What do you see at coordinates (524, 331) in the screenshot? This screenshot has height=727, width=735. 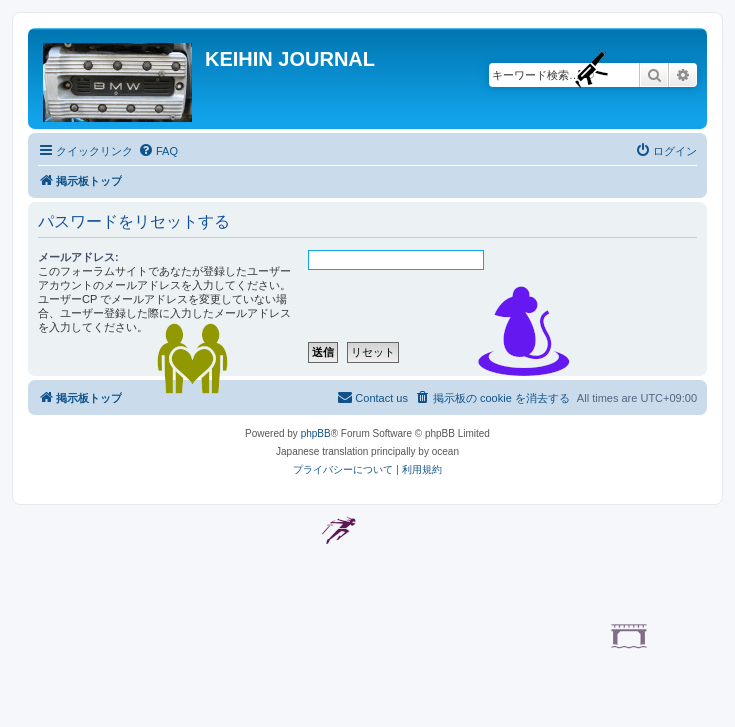 I see `select mouse character or pet in game` at bounding box center [524, 331].